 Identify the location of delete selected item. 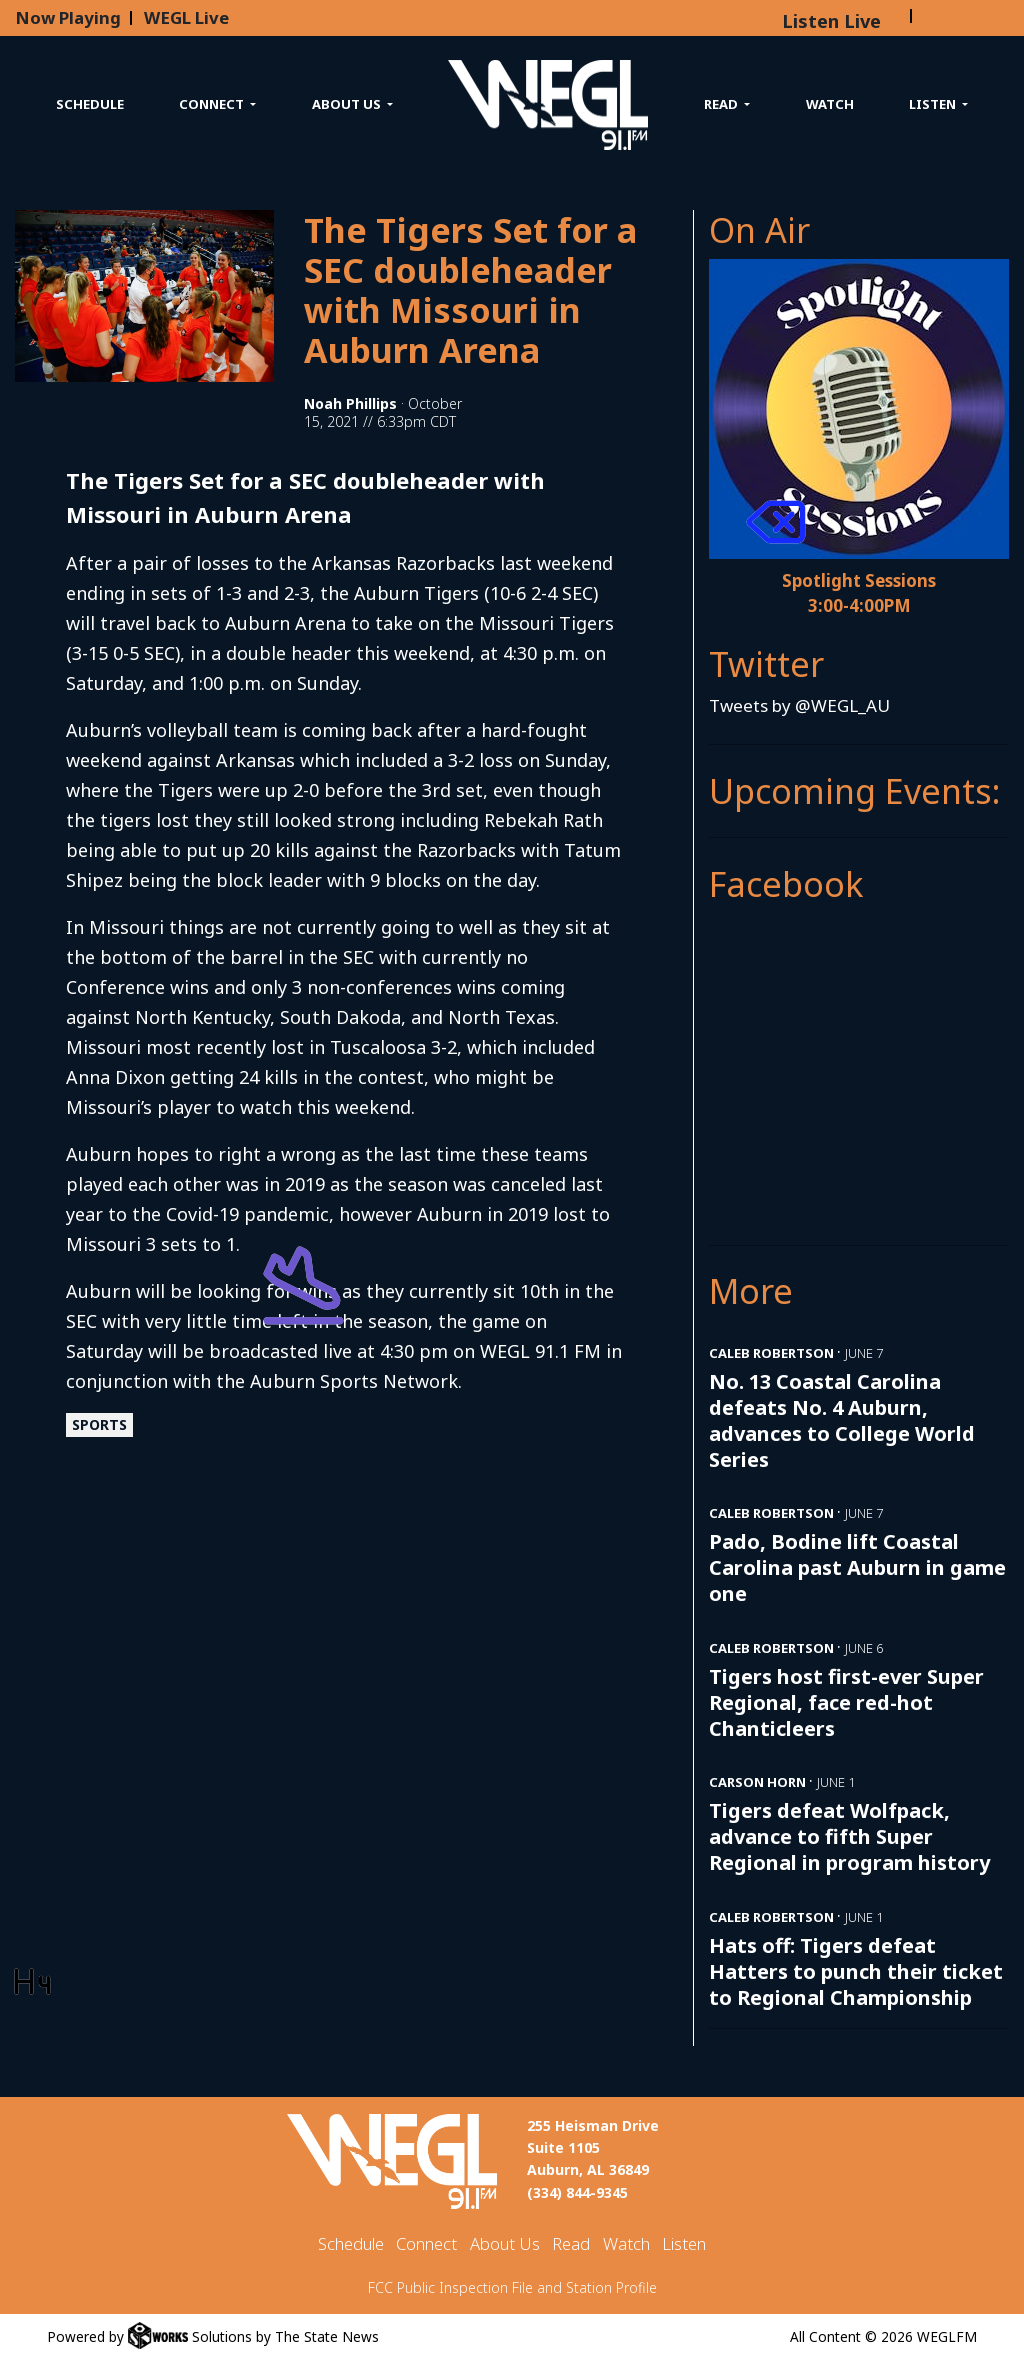
(776, 522).